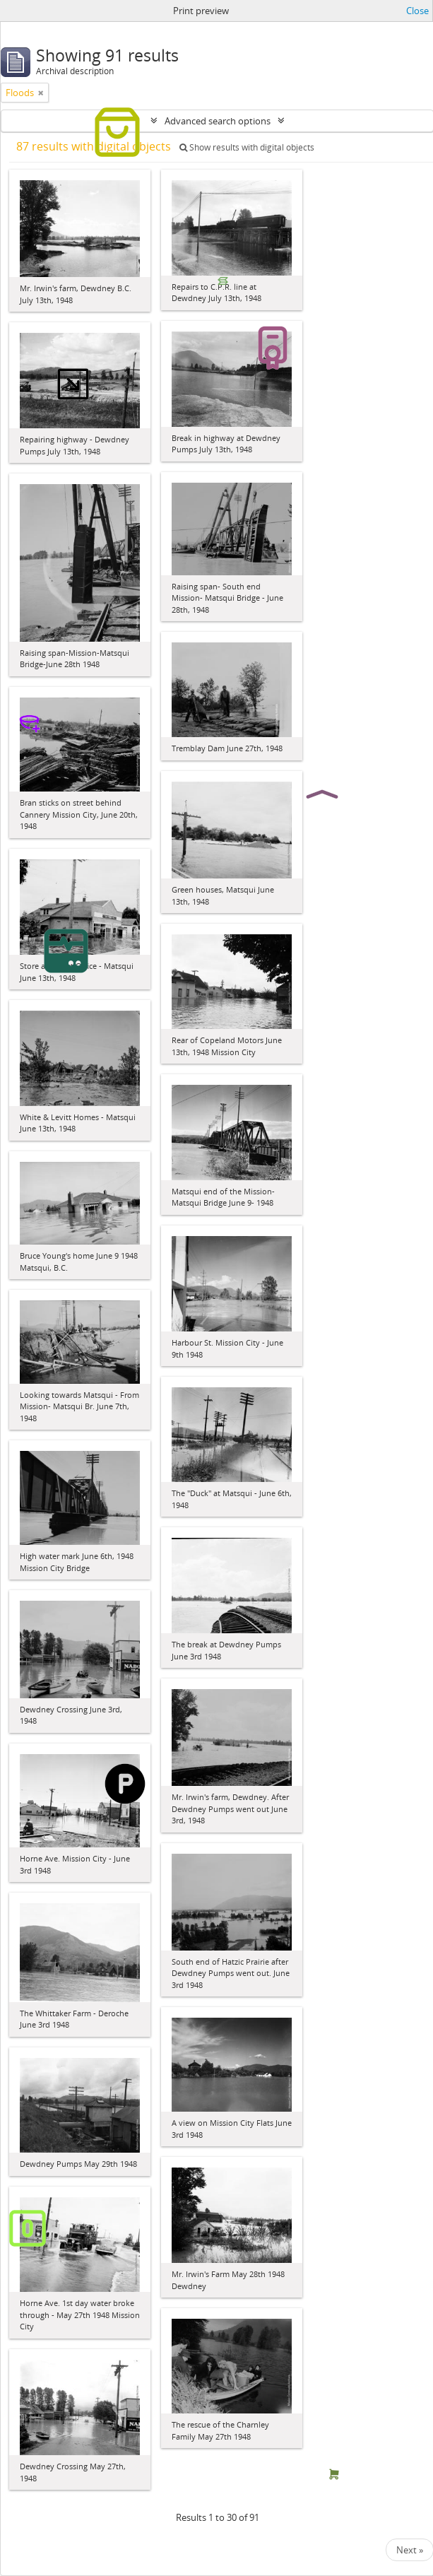 The width and height of the screenshot is (433, 2576). Describe the element at coordinates (29, 722) in the screenshot. I see `add a new 3D hemisphere object` at that location.